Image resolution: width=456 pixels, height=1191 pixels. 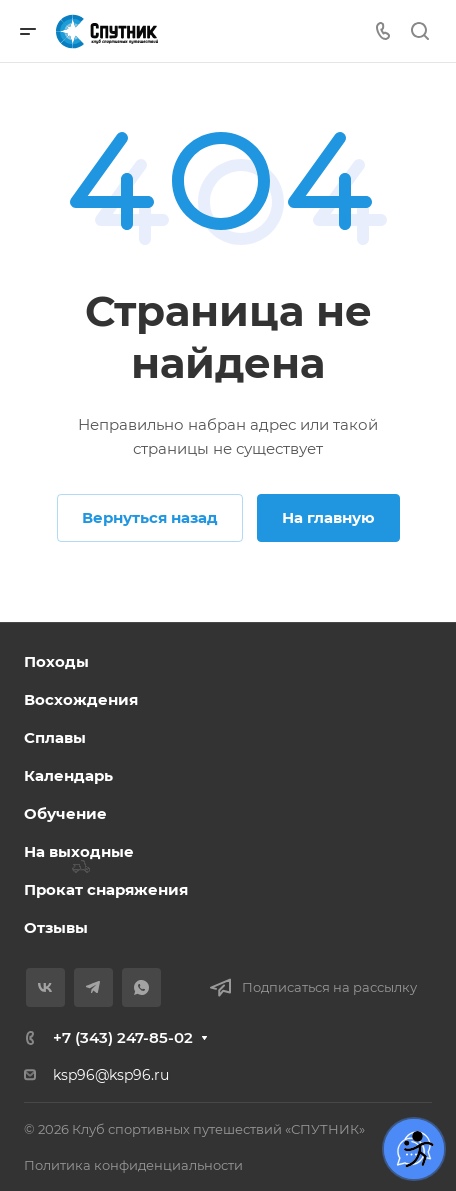 What do you see at coordinates (417, 1148) in the screenshot?
I see `access sports or athletic activities` at bounding box center [417, 1148].